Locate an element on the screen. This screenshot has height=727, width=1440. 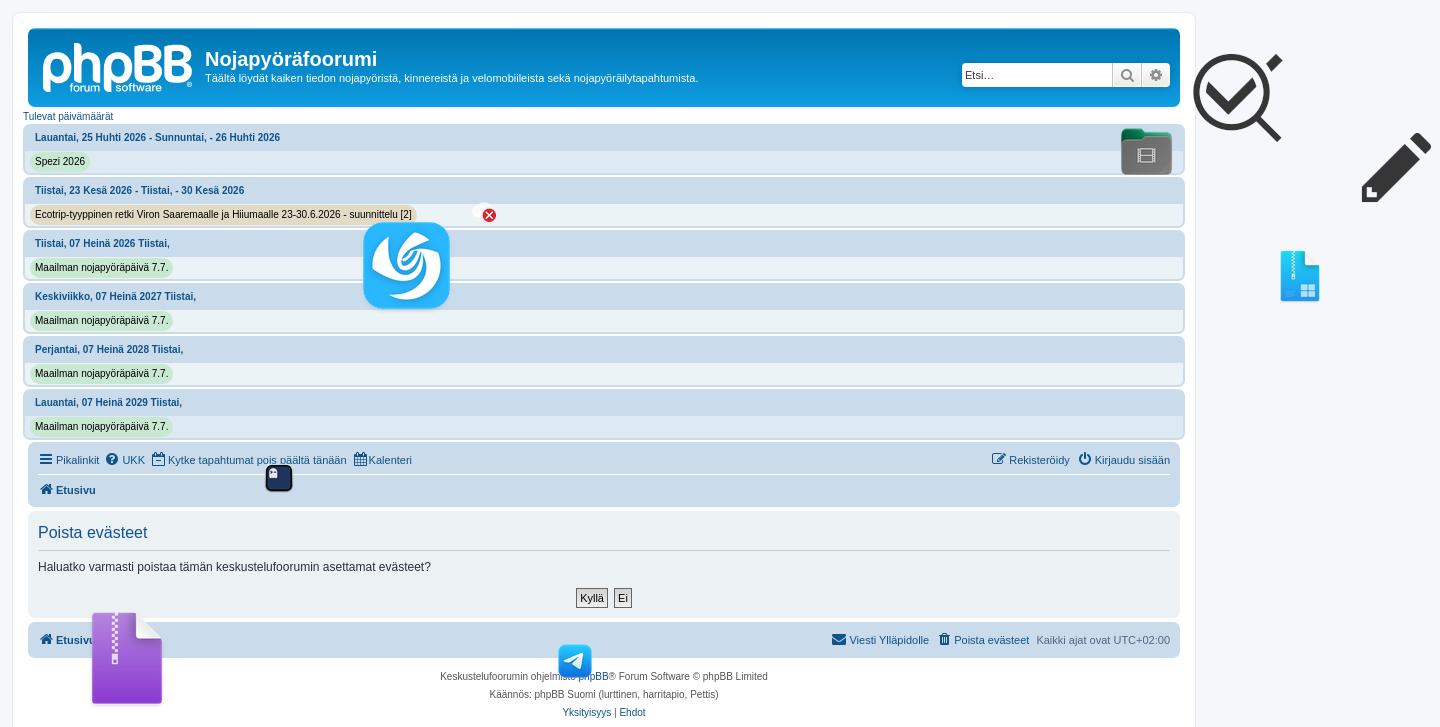
OneDrive sync error or cloud connection failure is located at coordinates (484, 210).